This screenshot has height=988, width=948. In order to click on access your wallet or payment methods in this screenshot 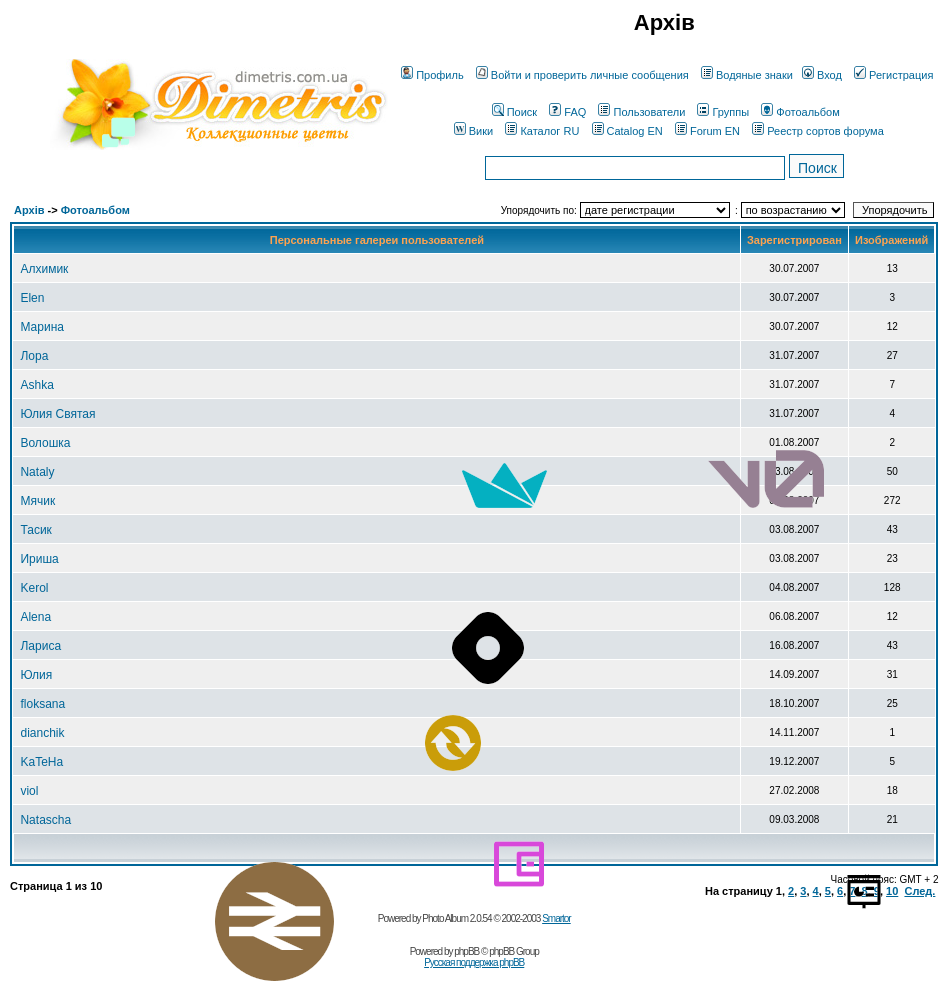, I will do `click(519, 864)`.